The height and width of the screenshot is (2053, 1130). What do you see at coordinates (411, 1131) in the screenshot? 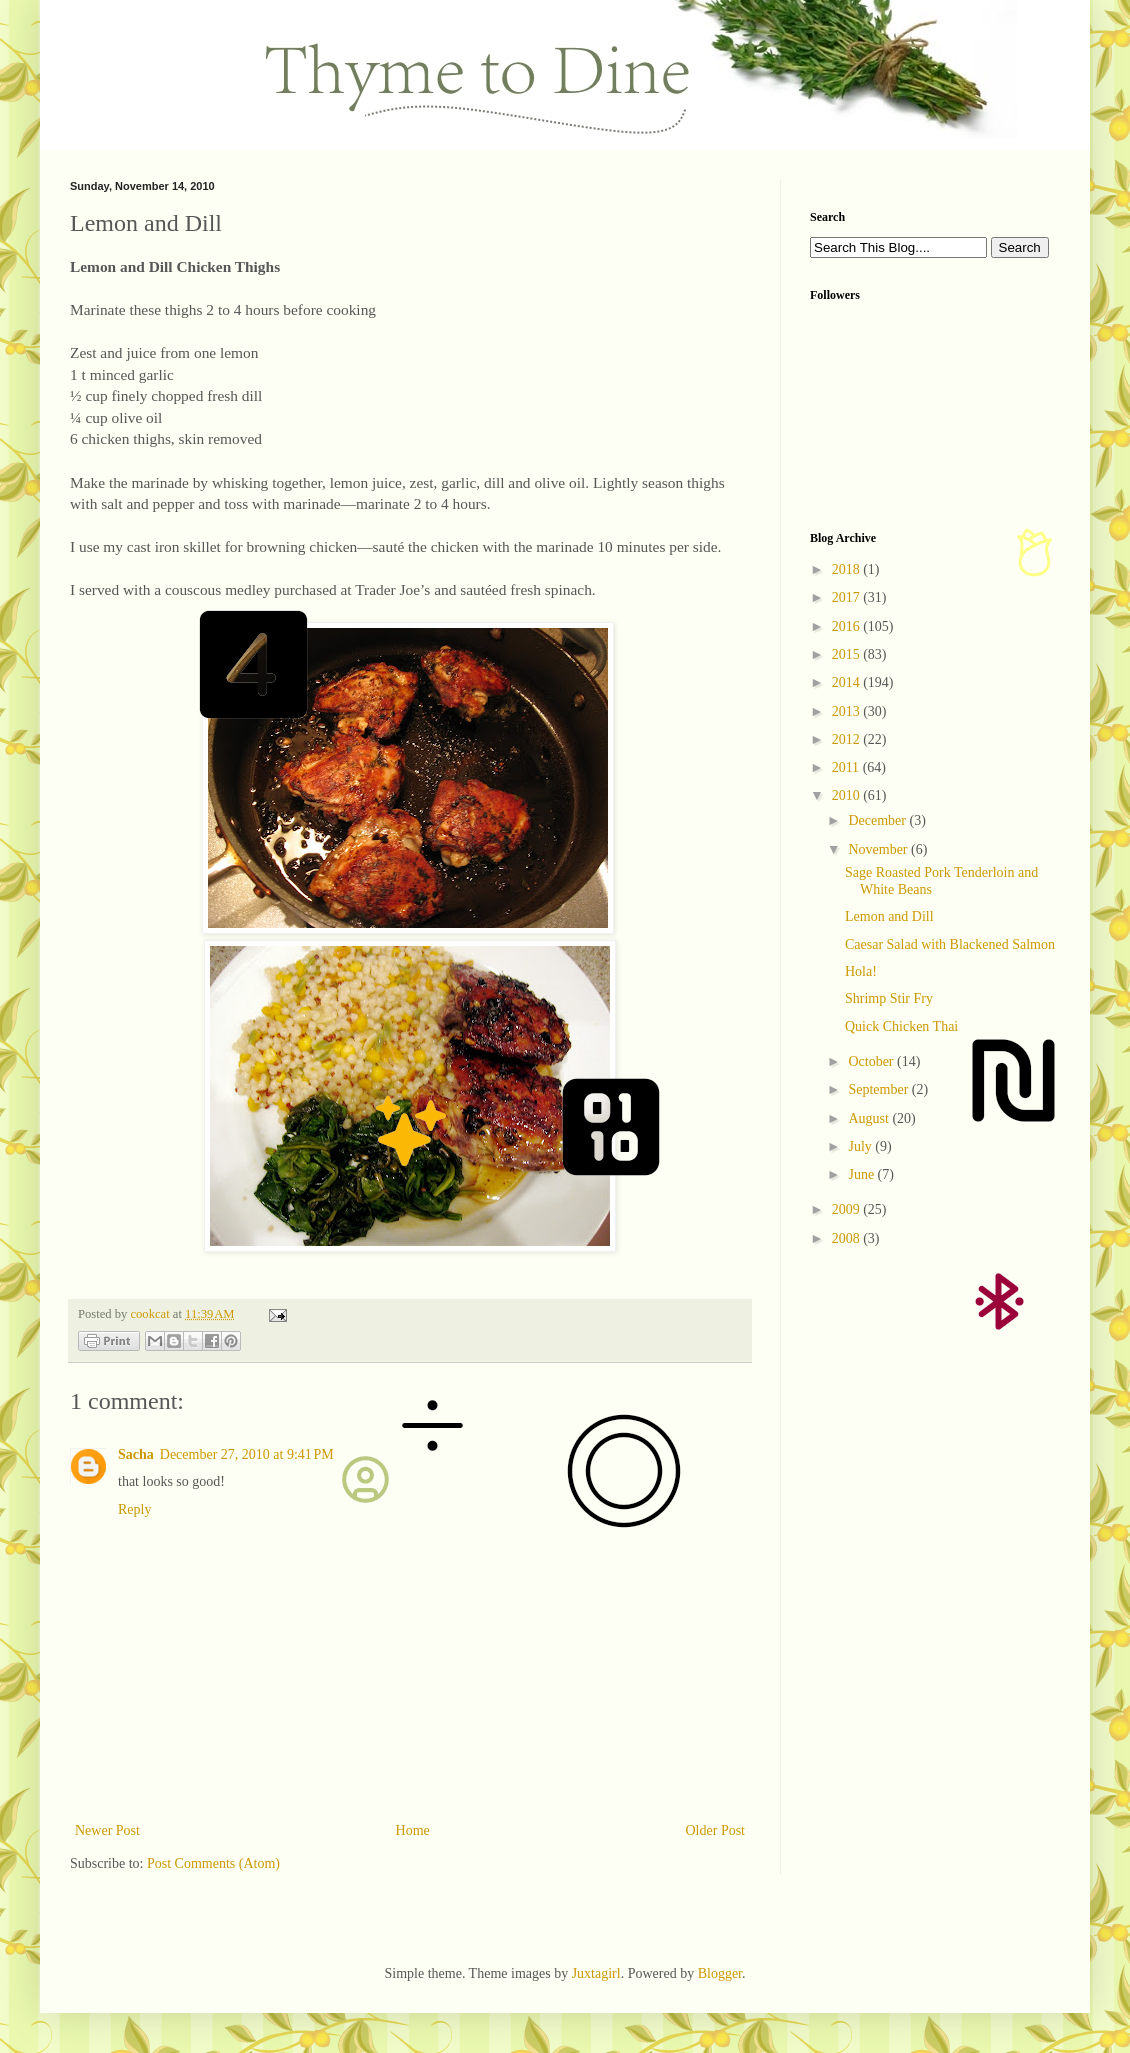
I see `indicates AI-generated or enhanced content` at bounding box center [411, 1131].